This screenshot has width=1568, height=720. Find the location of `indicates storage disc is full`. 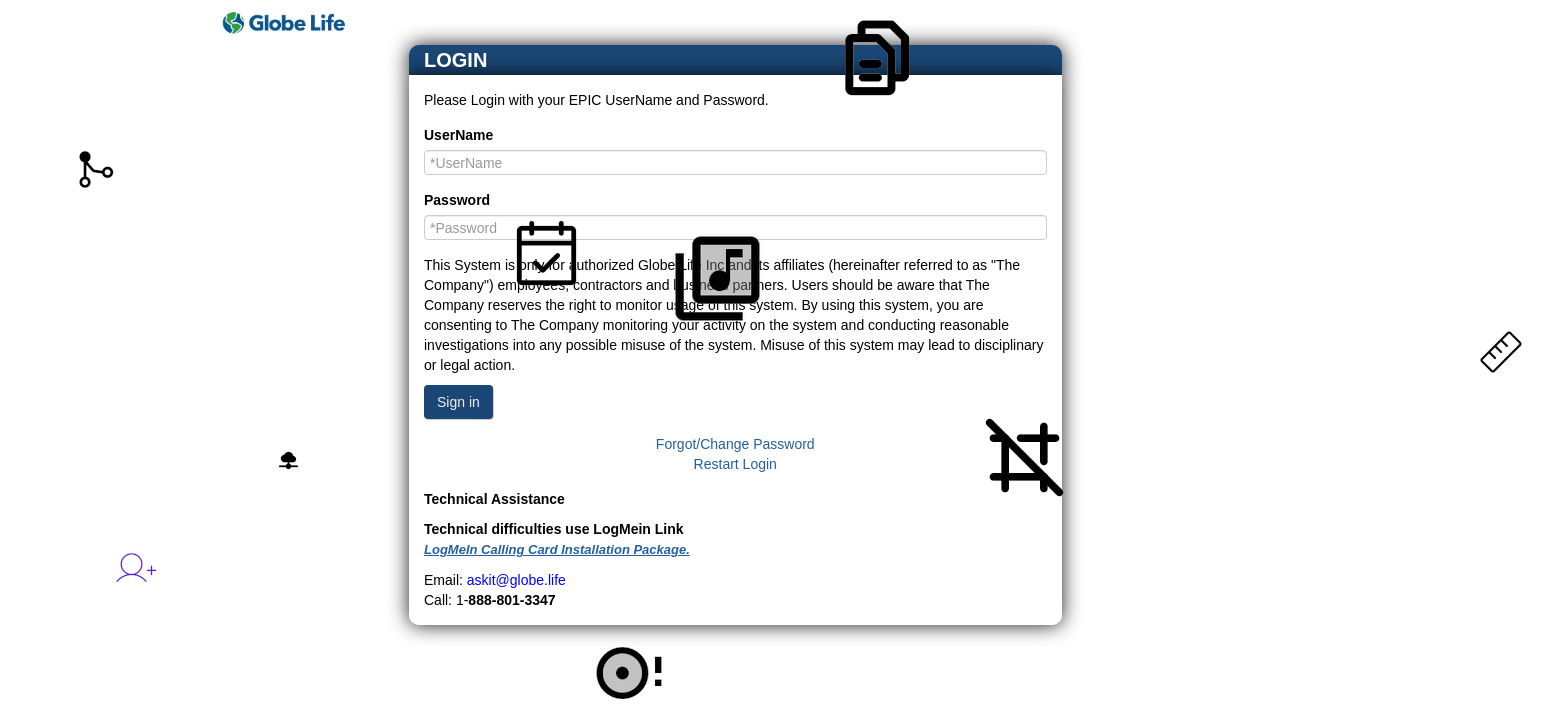

indicates storage disc is full is located at coordinates (629, 673).